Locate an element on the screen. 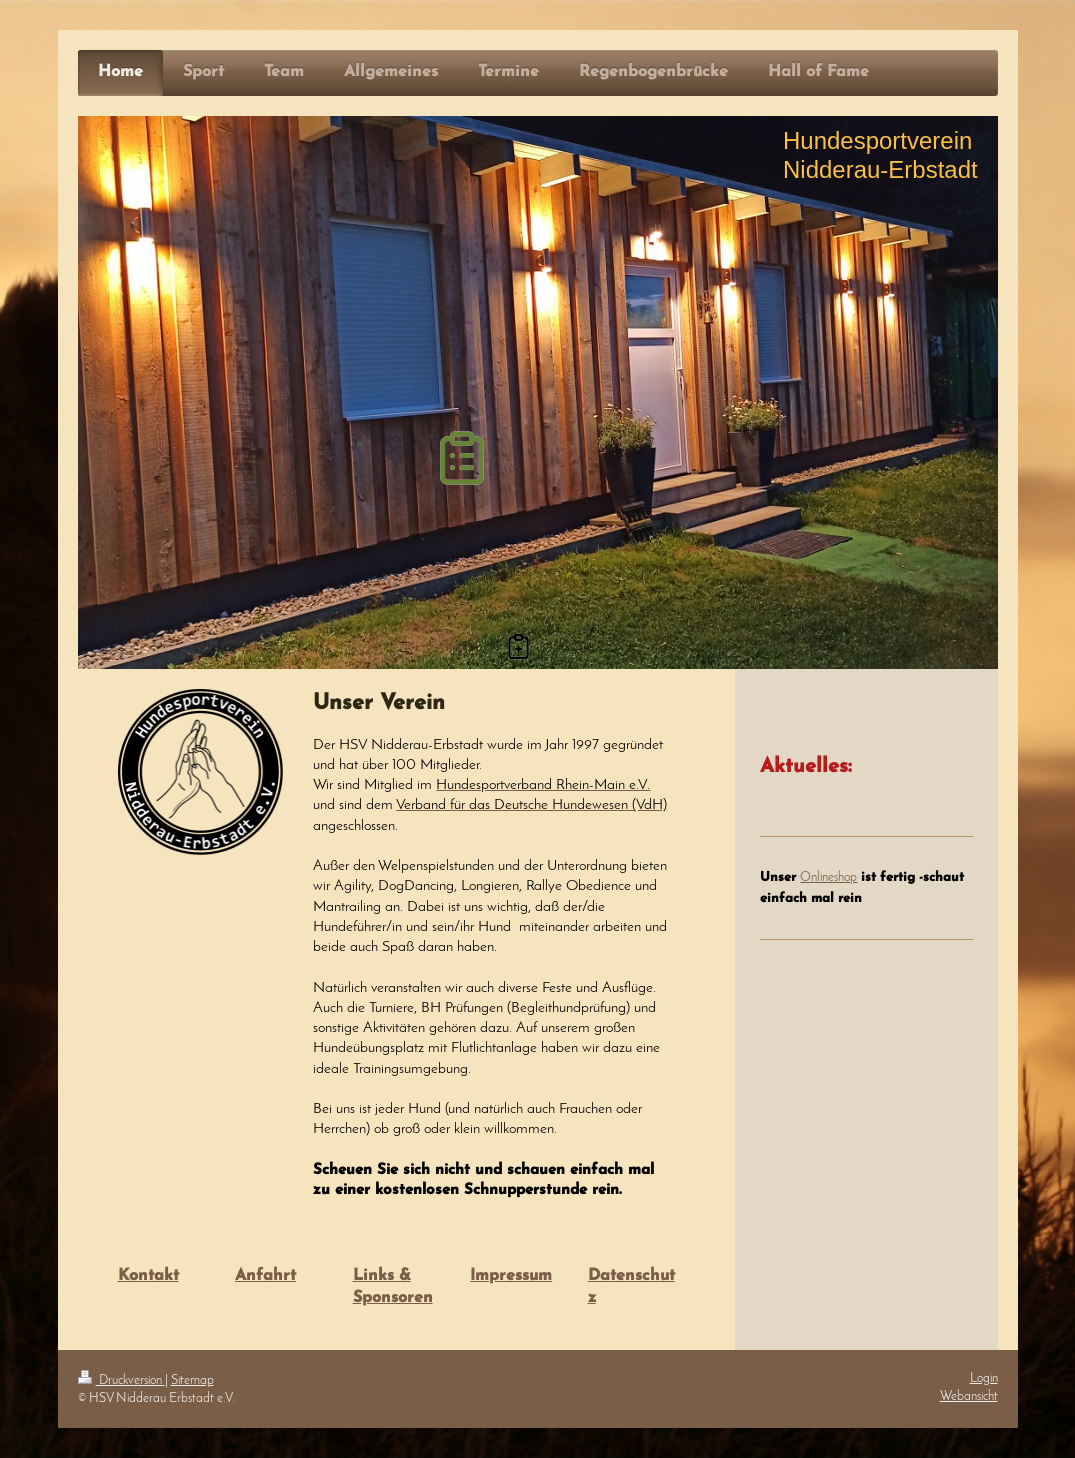  view task list or checklist is located at coordinates (462, 458).